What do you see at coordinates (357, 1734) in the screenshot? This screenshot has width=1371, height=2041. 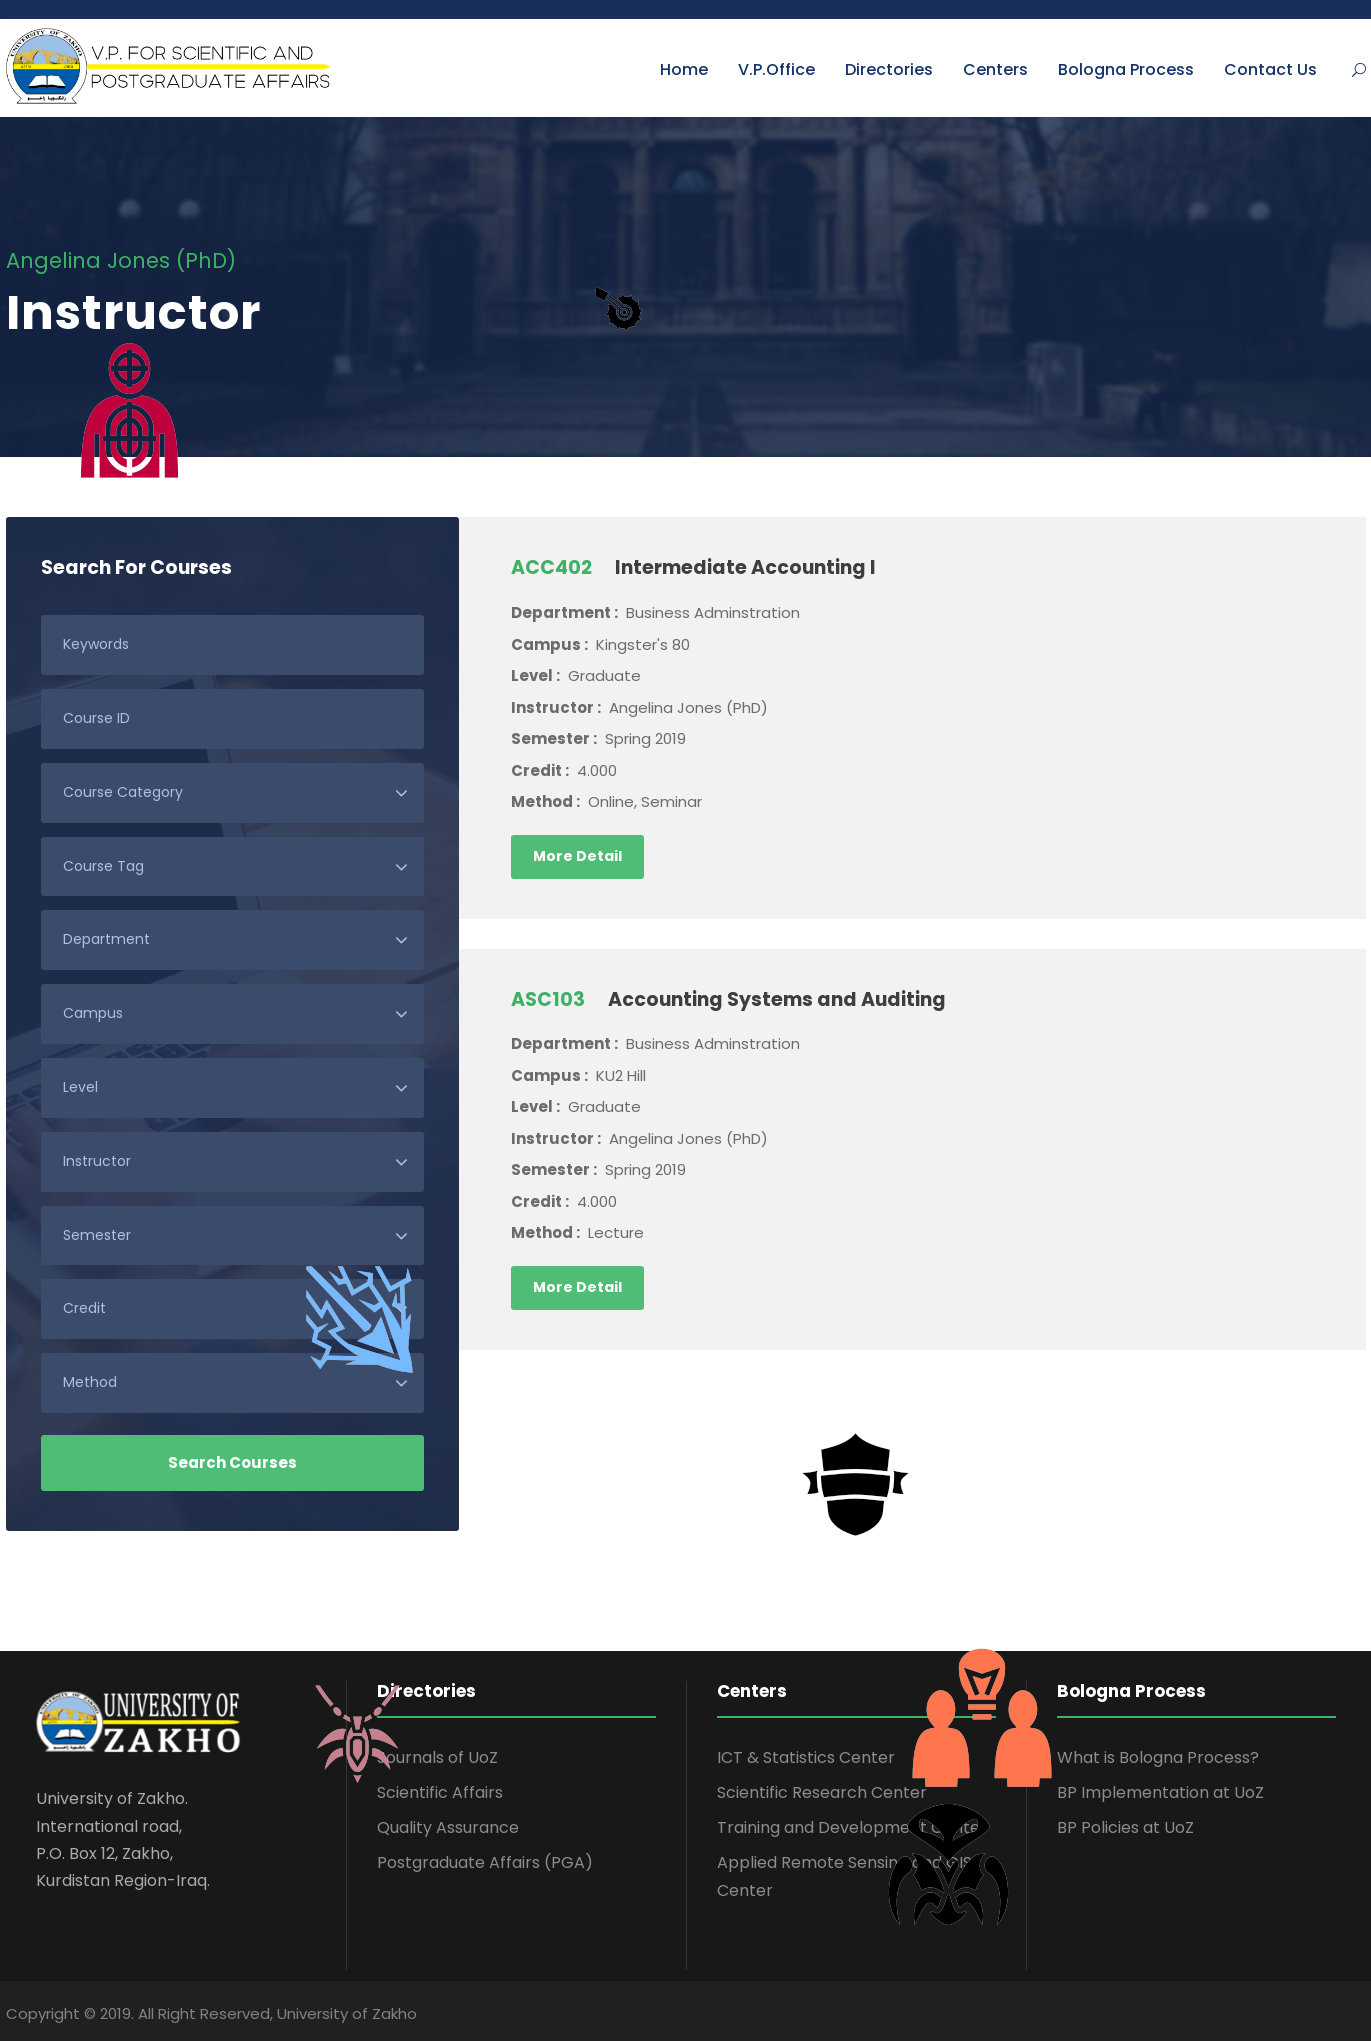 I see `equip a tribal accessory or amulet` at bounding box center [357, 1734].